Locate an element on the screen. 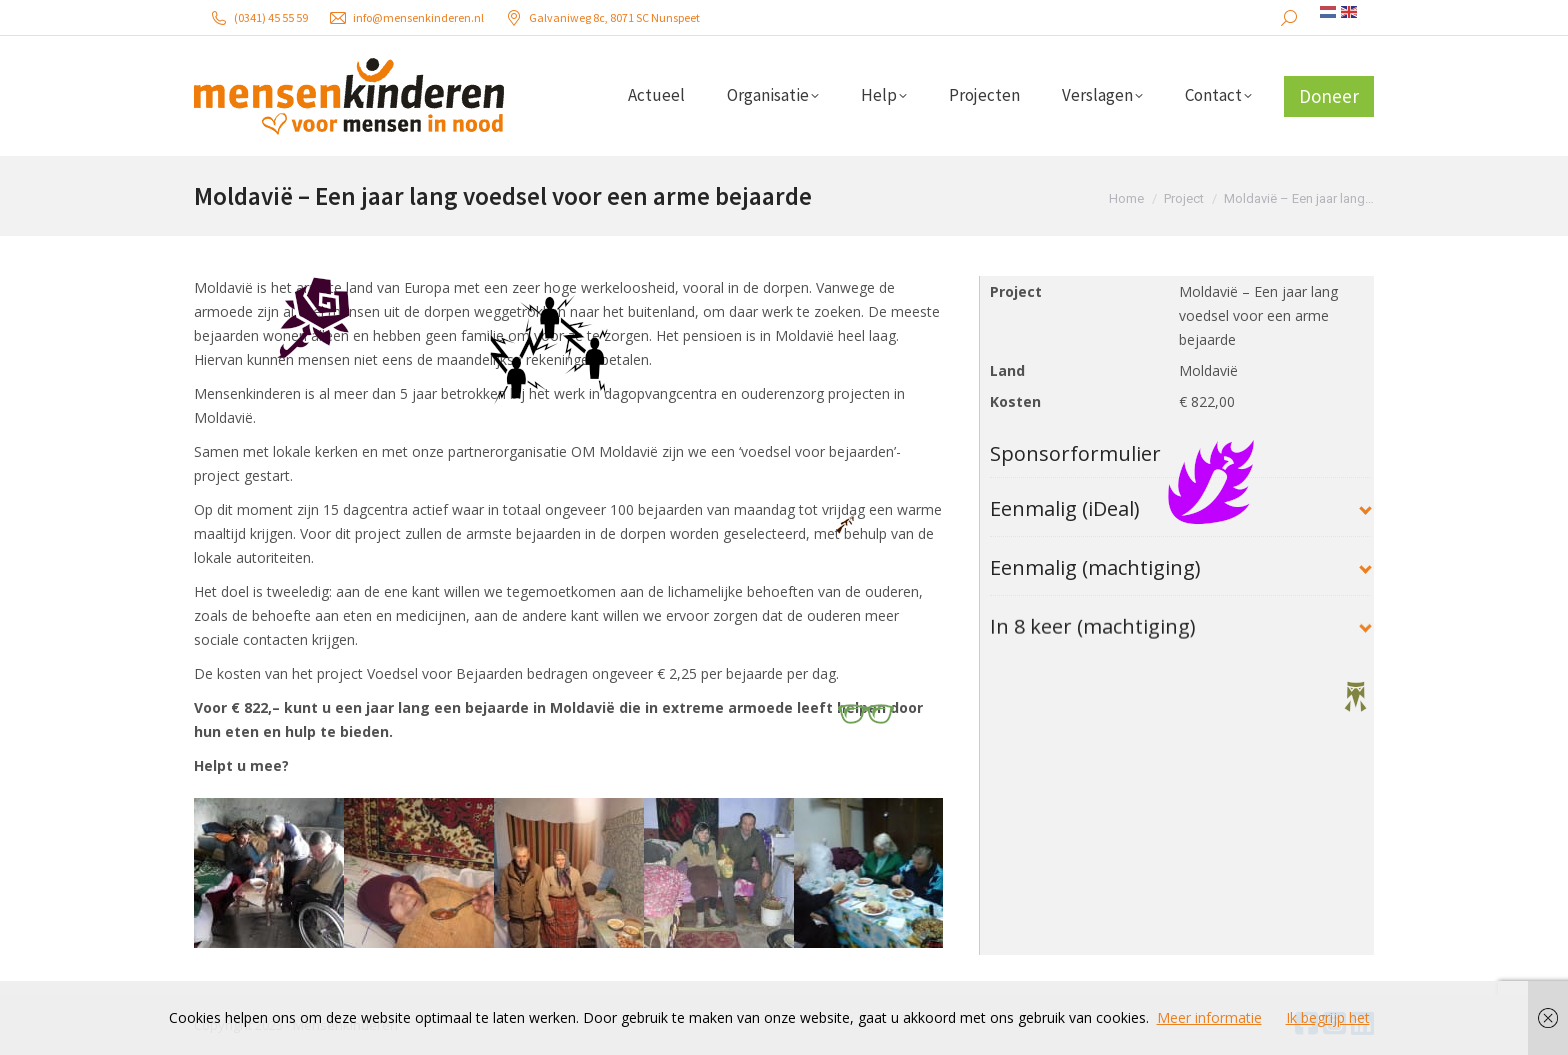 Image resolution: width=1568 pixels, height=1055 pixels. toggle cool or casual style for avatar is located at coordinates (866, 714).